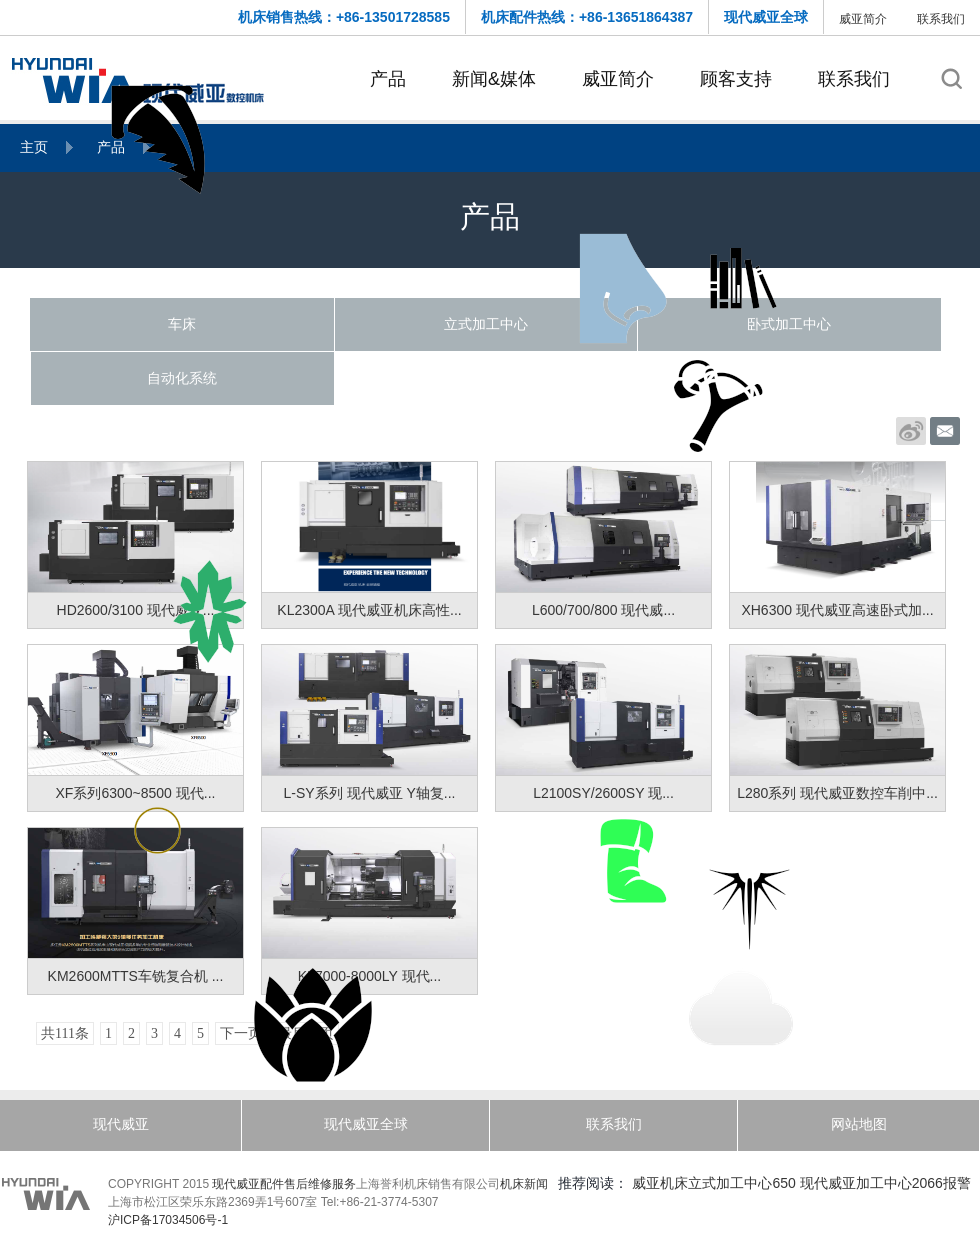 This screenshot has height=1240, width=980. Describe the element at coordinates (749, 909) in the screenshot. I see `select evil or dark faction in character creation` at that location.